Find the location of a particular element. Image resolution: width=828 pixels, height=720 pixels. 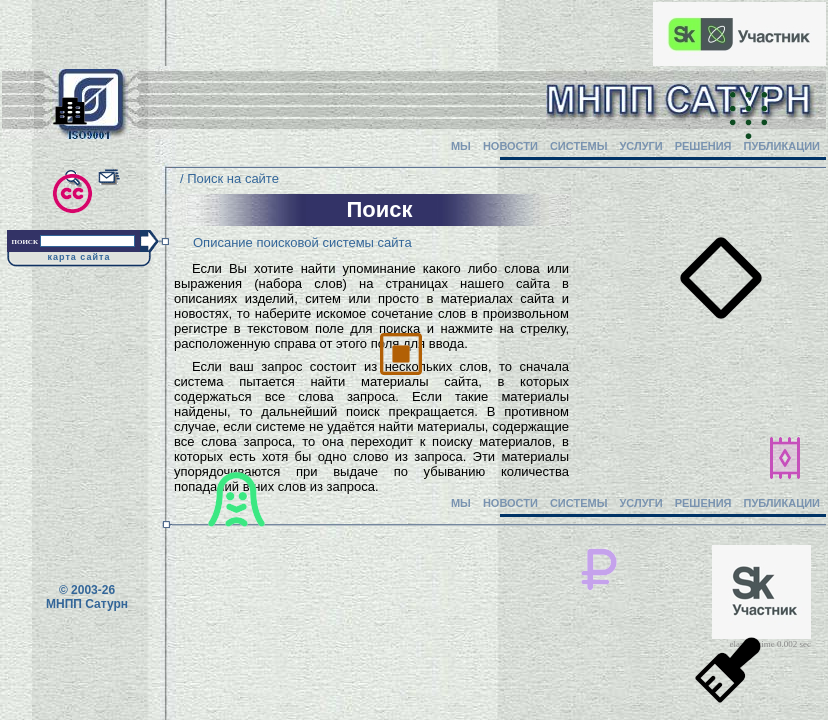

indicates linux operating system compatibility is located at coordinates (236, 502).